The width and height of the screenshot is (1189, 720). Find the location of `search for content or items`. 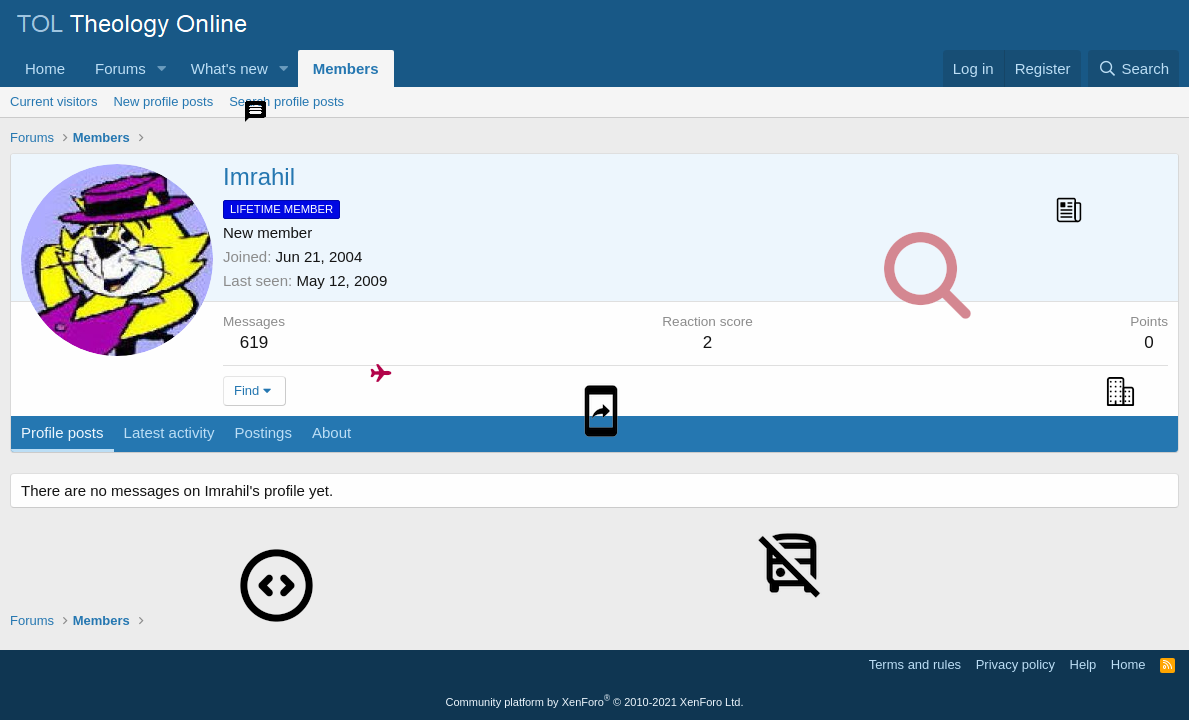

search for content or items is located at coordinates (927, 275).